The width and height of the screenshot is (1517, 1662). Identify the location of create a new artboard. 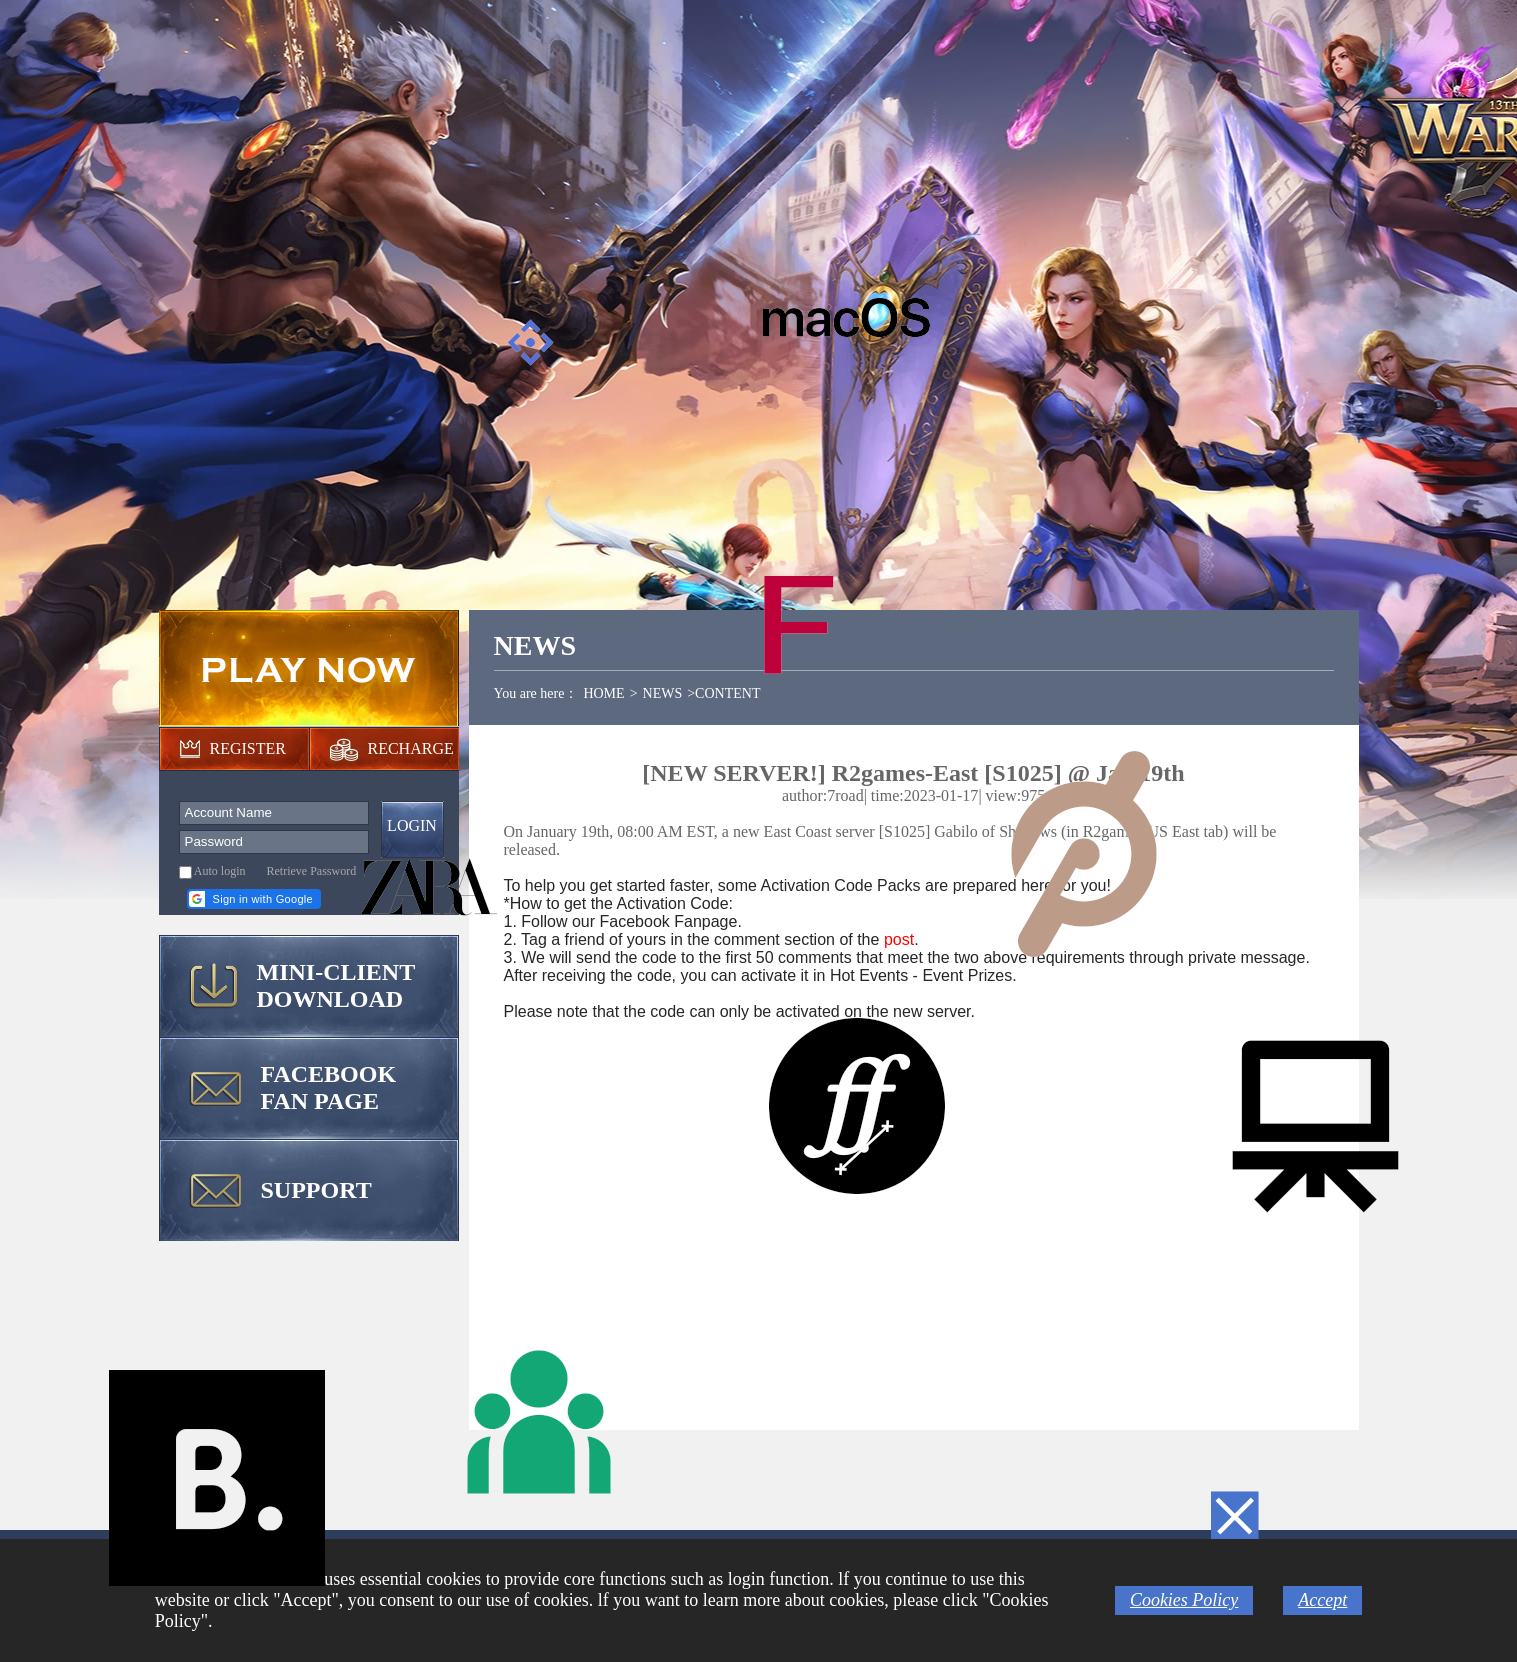
(1315, 1123).